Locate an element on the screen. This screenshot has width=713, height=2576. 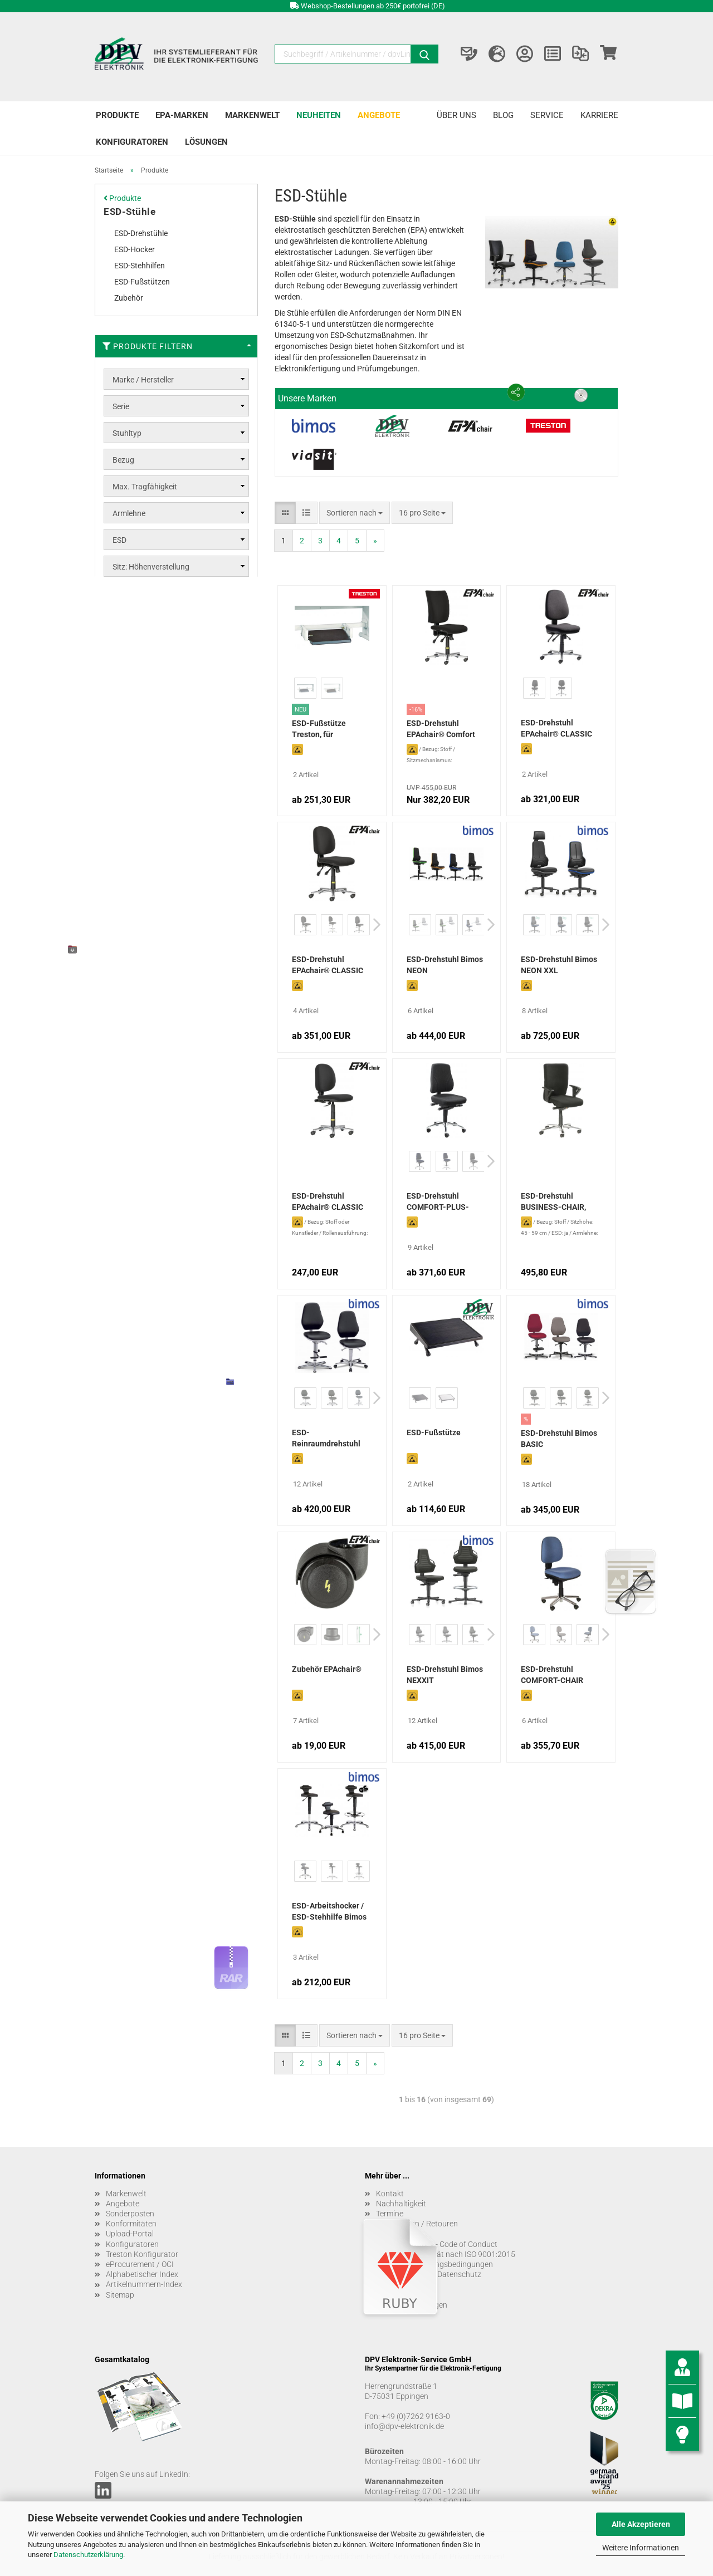
recordable CD media device is located at coordinates (581, 395).